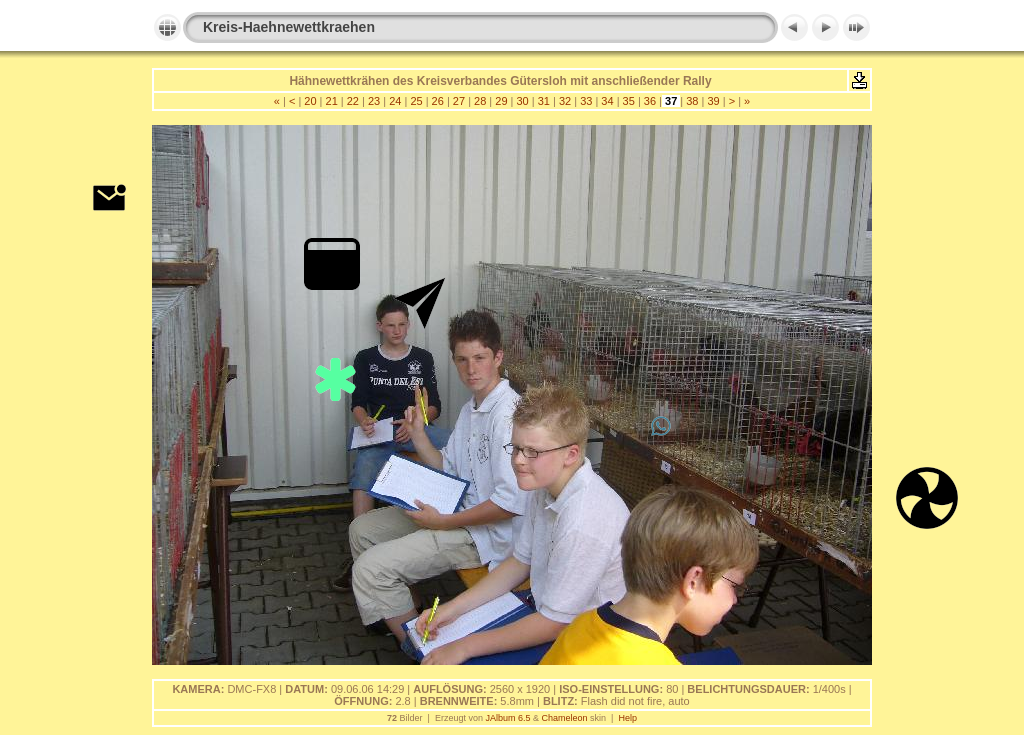 The width and height of the screenshot is (1024, 735). What do you see at coordinates (419, 303) in the screenshot?
I see `send a message` at bounding box center [419, 303].